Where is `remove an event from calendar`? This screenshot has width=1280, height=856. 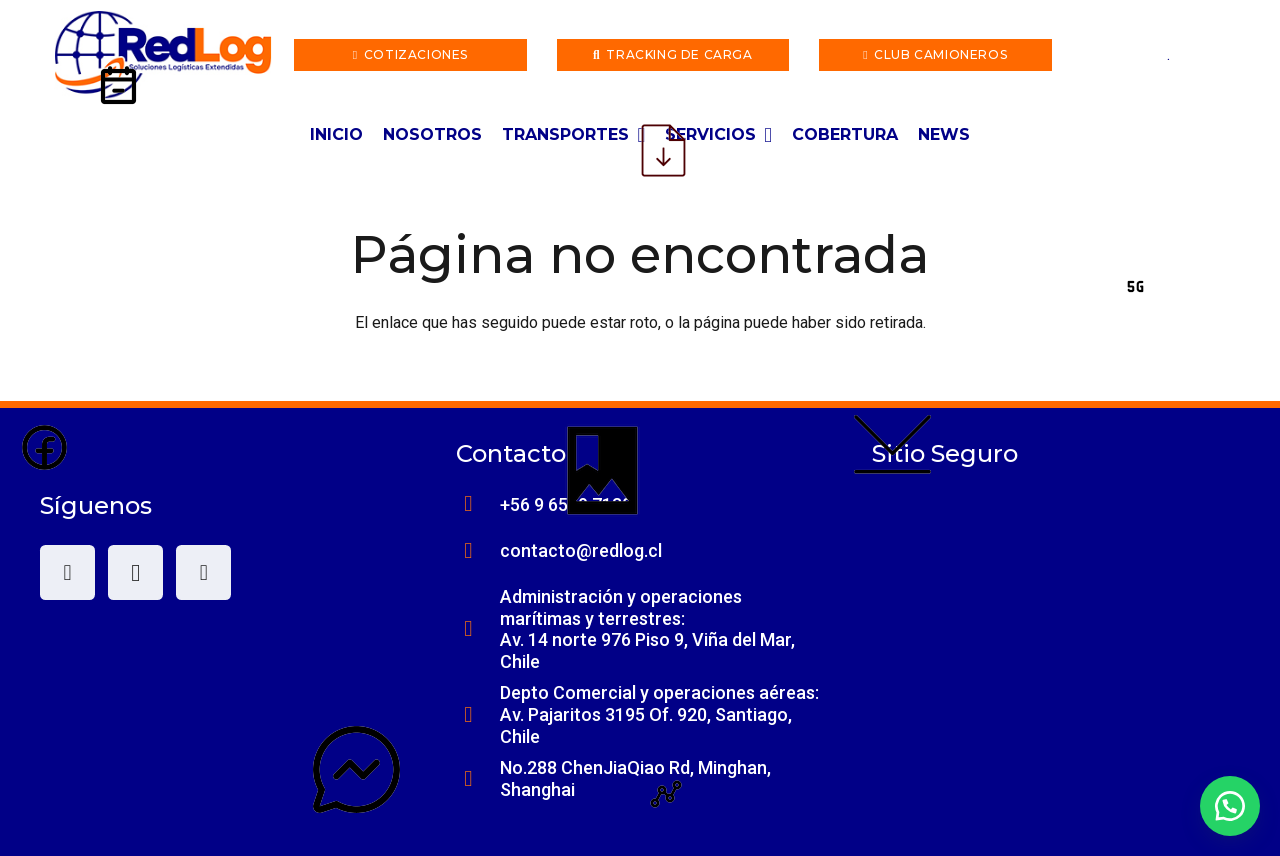
remove an event from calendar is located at coordinates (118, 86).